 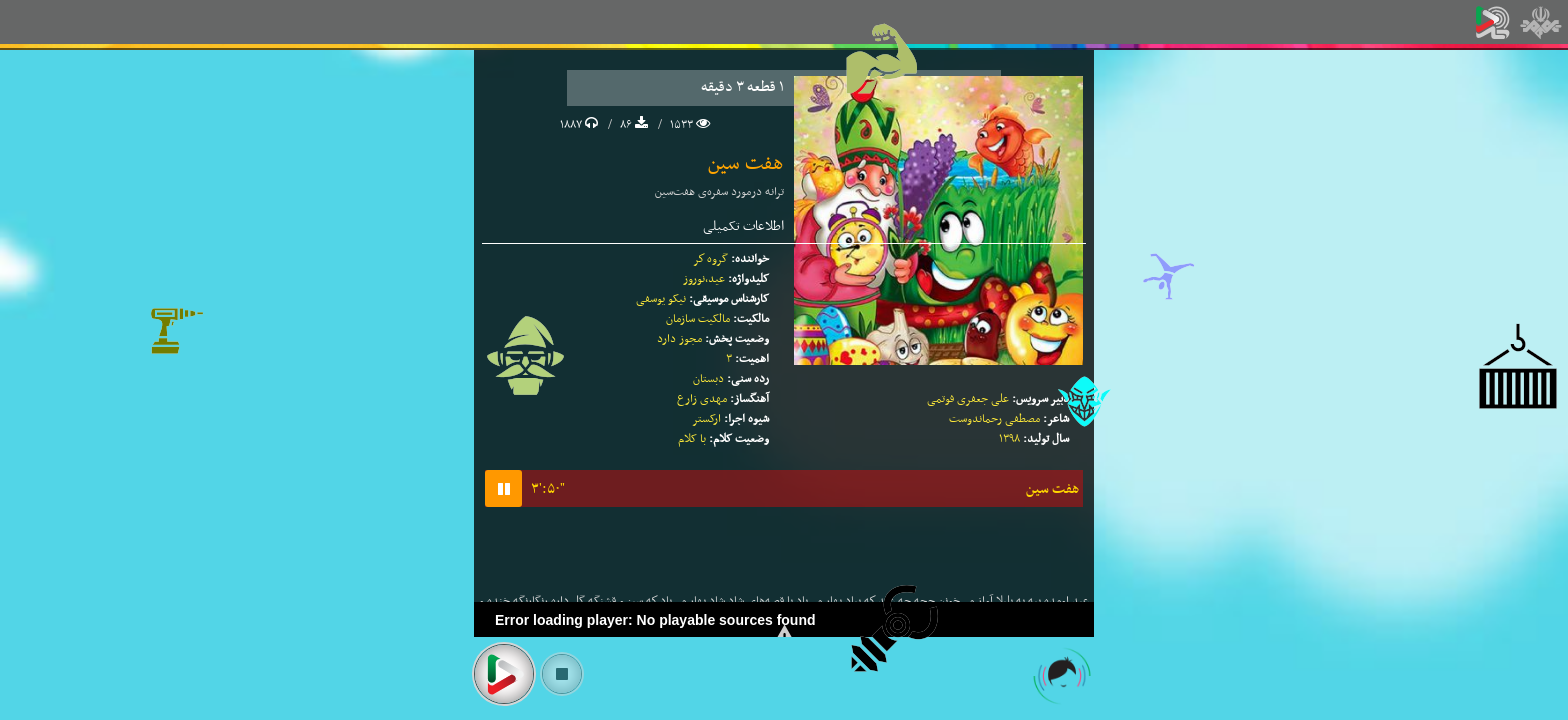 I want to click on activate robotic arm or grabber tool, so click(x=898, y=625).